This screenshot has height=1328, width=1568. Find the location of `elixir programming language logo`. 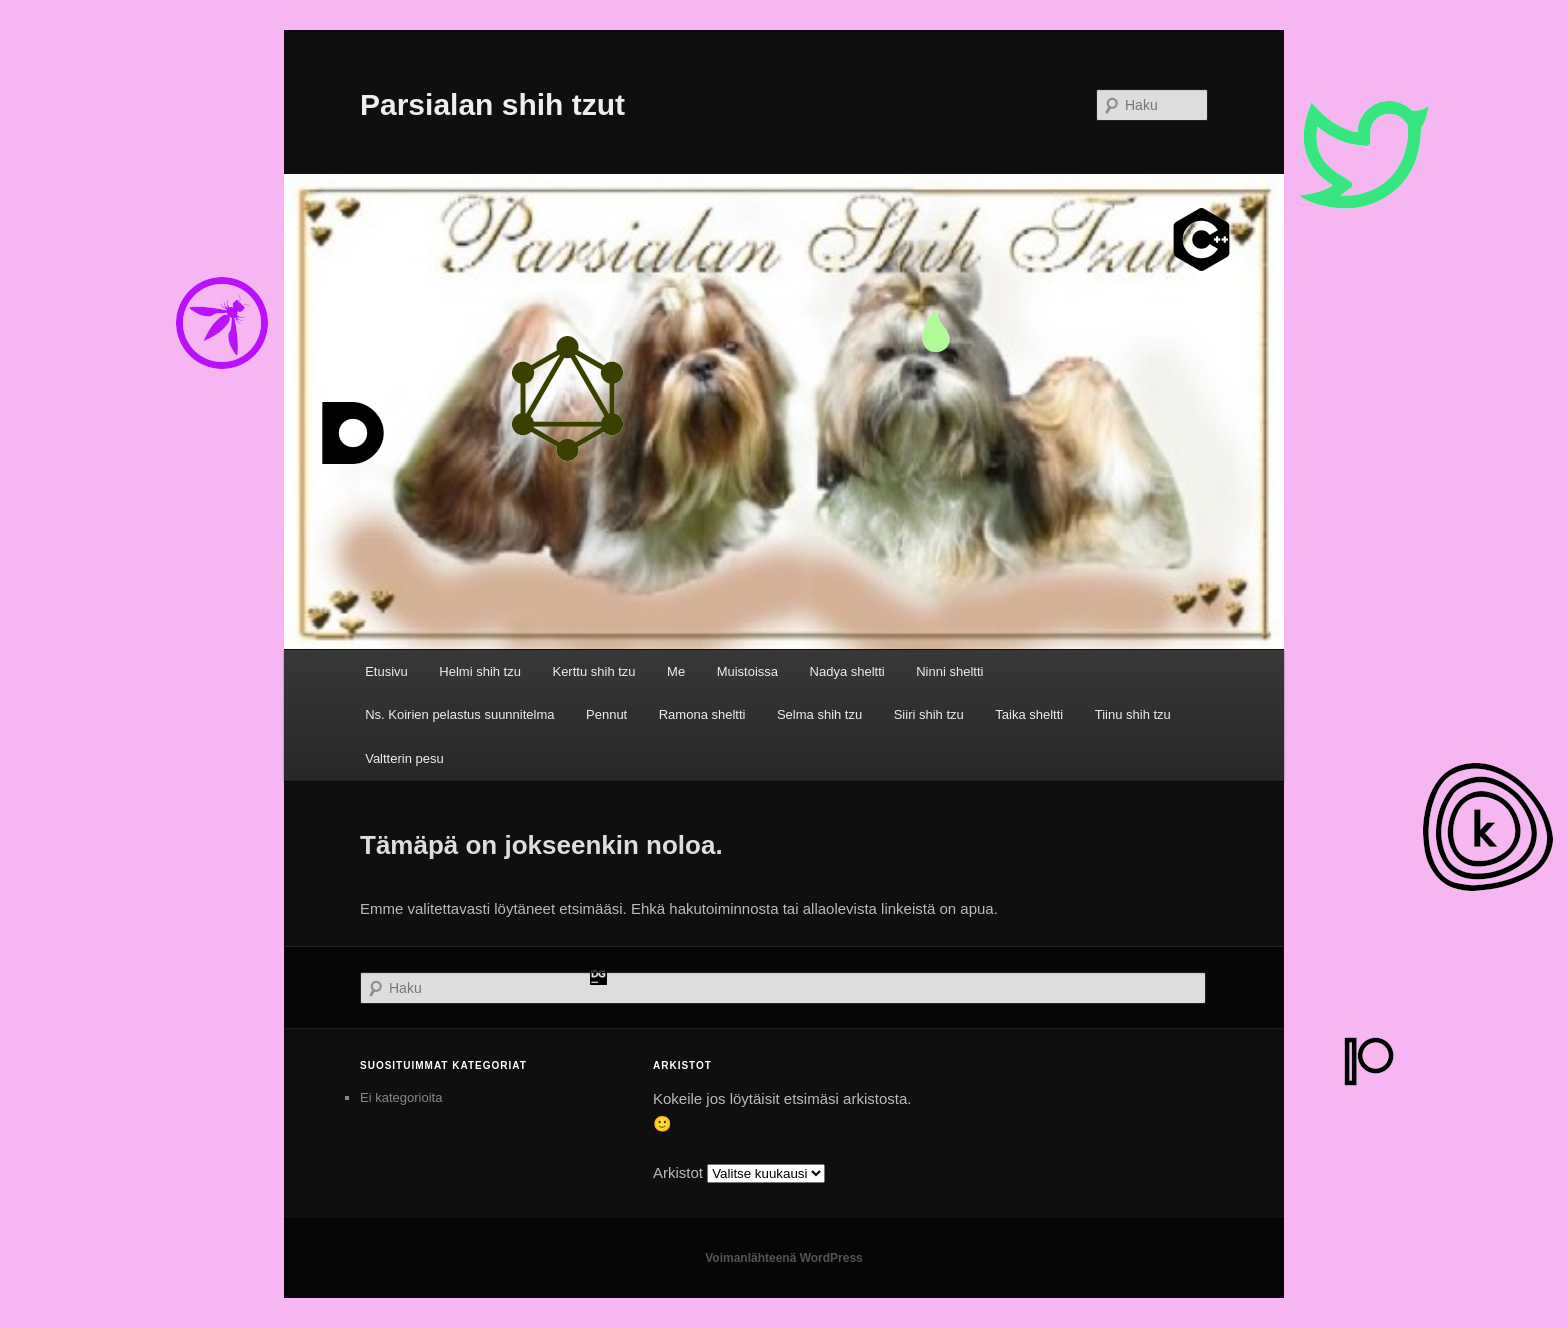

elixir programming language logo is located at coordinates (936, 331).